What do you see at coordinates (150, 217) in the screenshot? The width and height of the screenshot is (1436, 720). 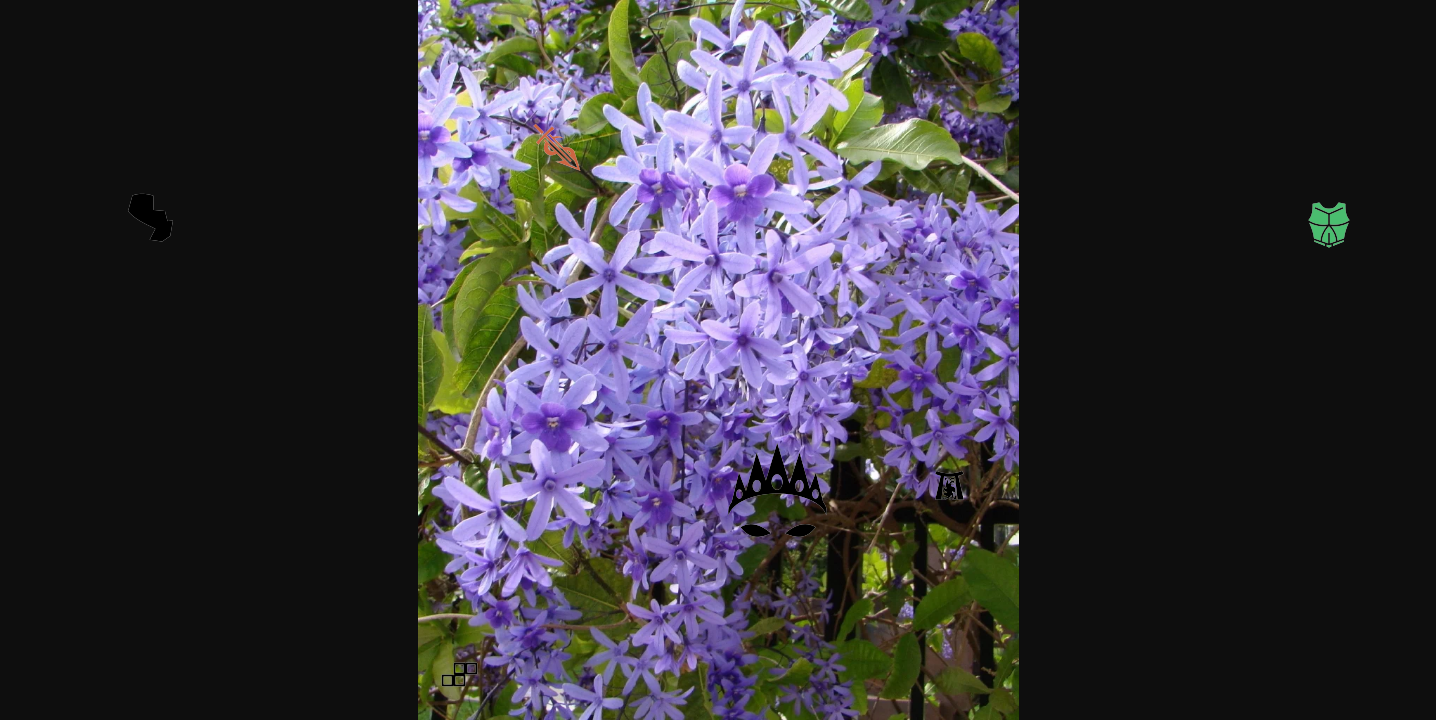 I see `select Paraguay as your country or region` at bounding box center [150, 217].